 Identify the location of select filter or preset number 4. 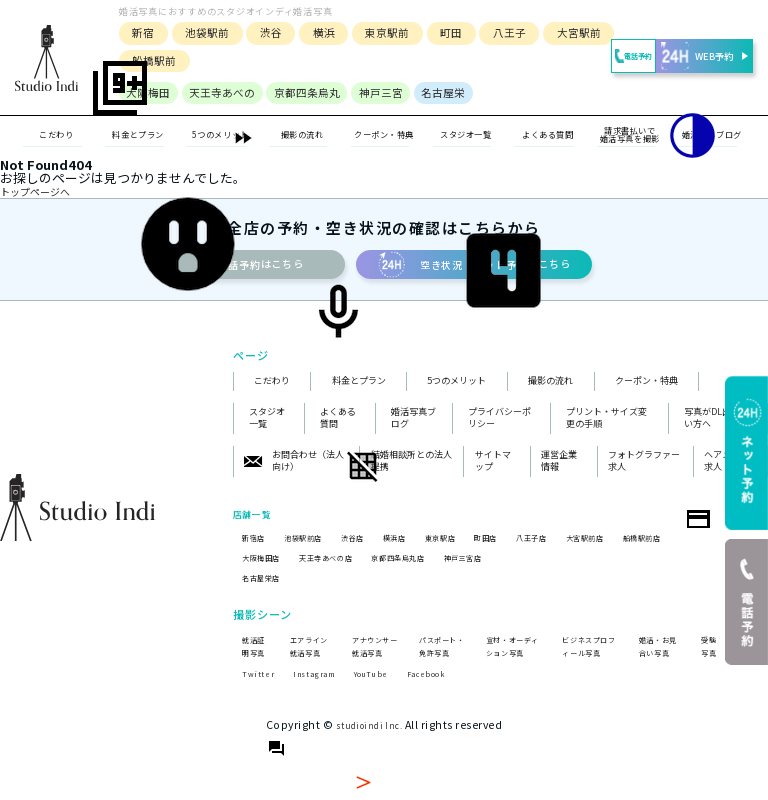
(503, 270).